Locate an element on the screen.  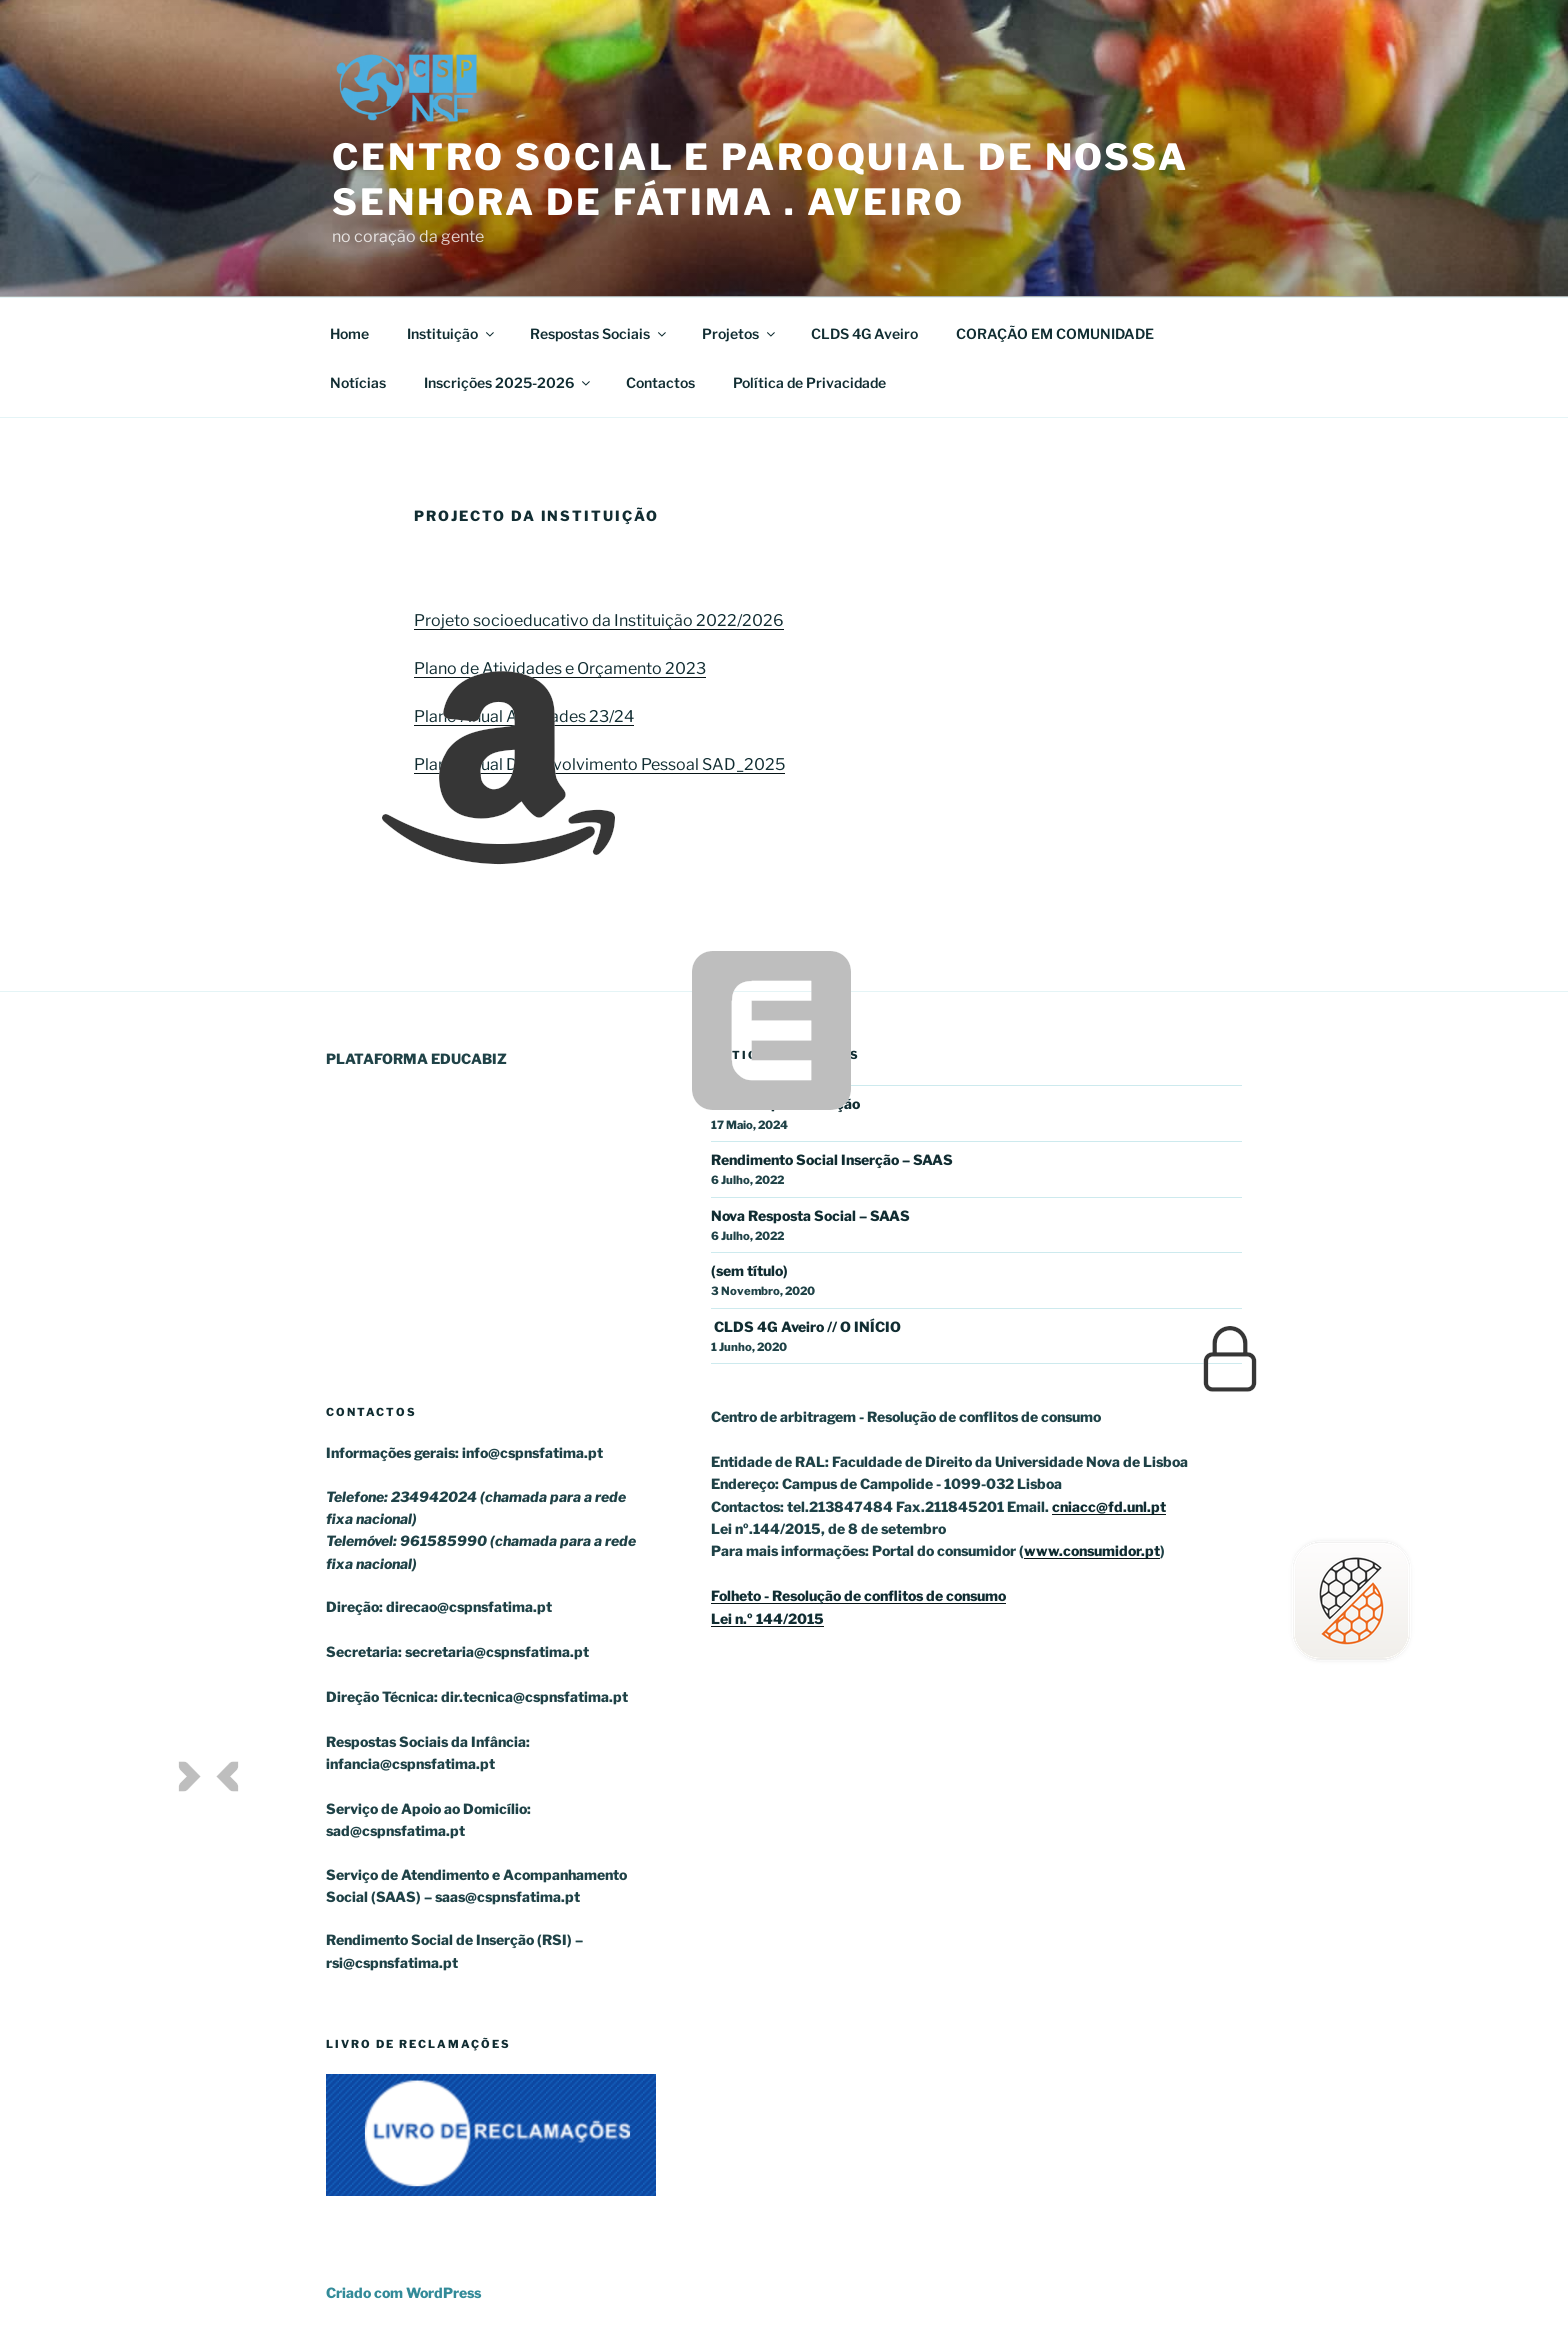
select content between two points is located at coordinates (208, 1776).